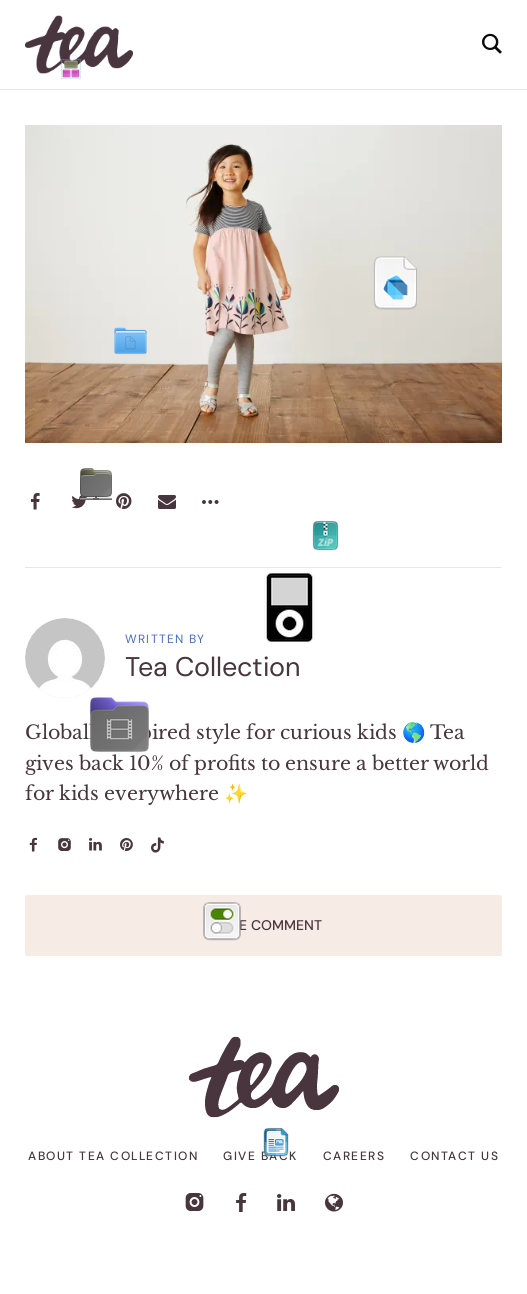  Describe the element at coordinates (96, 484) in the screenshot. I see `access files stored on a remote server` at that location.